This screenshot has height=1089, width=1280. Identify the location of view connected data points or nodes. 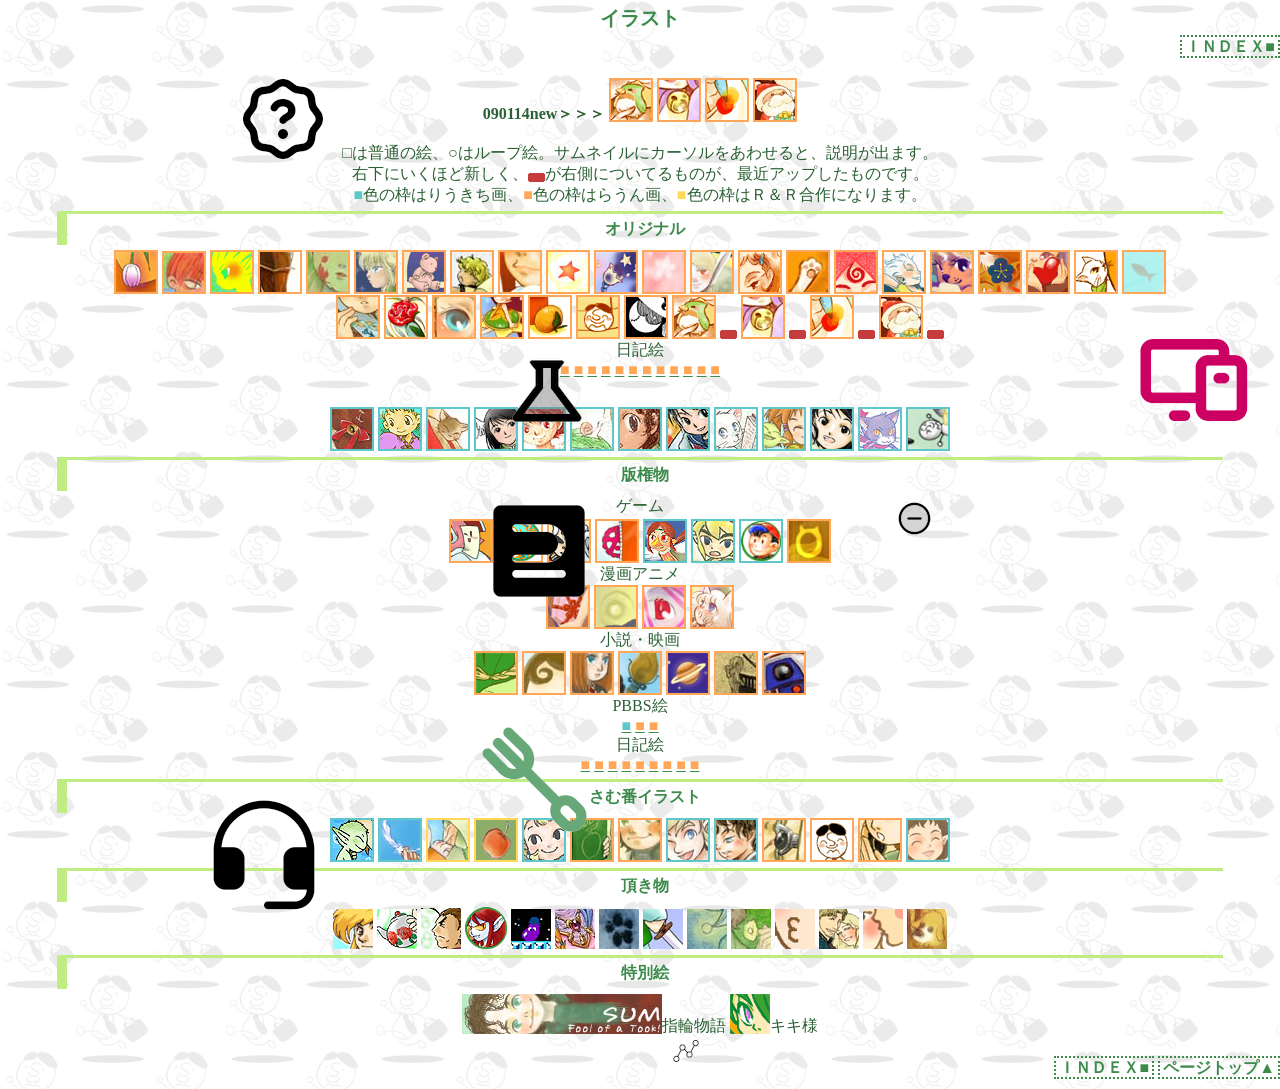
(686, 1051).